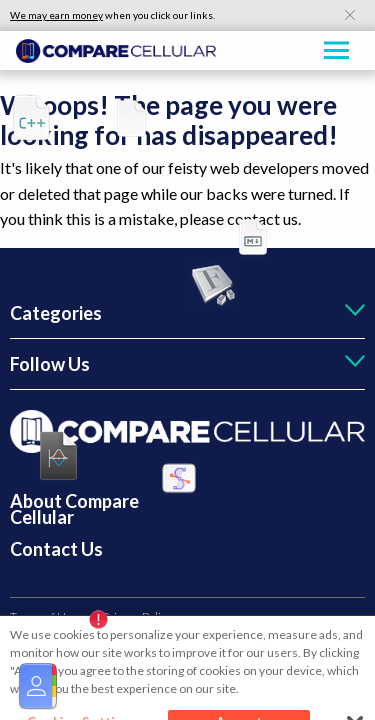 This screenshot has height=720, width=375. I want to click on indicates an application error or crash, so click(98, 619).